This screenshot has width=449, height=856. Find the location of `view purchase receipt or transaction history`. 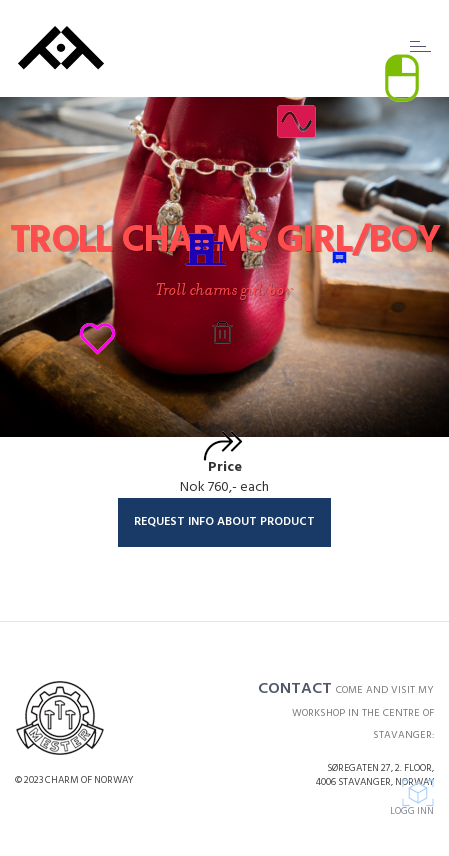

view purchase receipt or transaction history is located at coordinates (339, 257).